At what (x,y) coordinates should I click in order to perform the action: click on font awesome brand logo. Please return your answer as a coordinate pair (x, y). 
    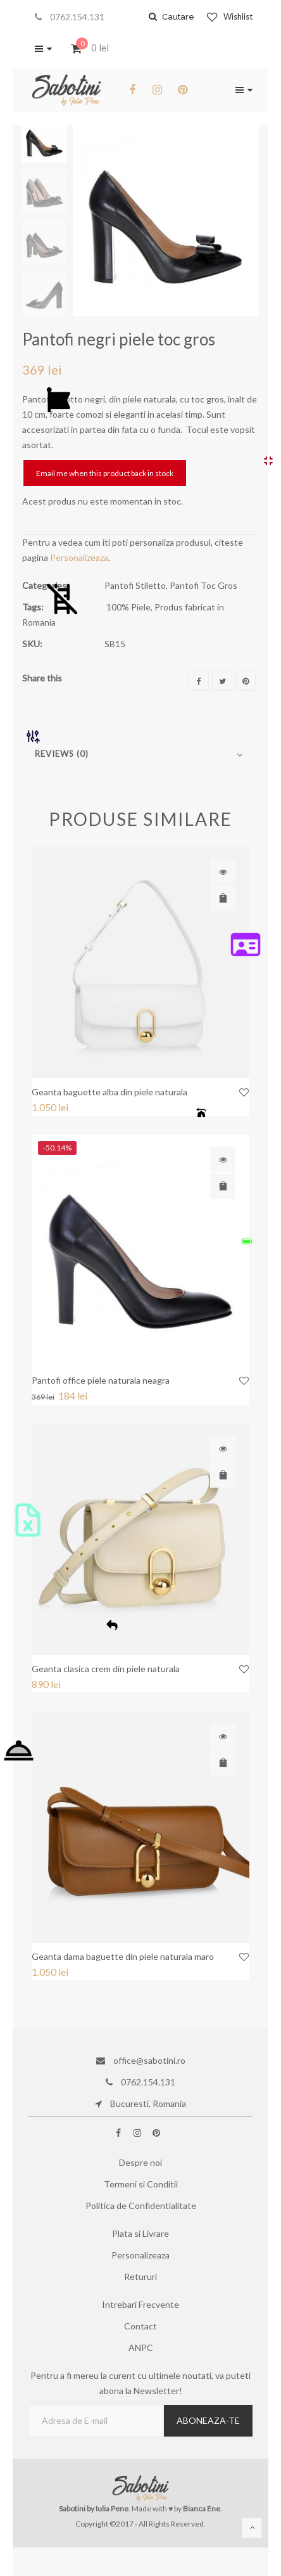
    Looking at the image, I should click on (58, 399).